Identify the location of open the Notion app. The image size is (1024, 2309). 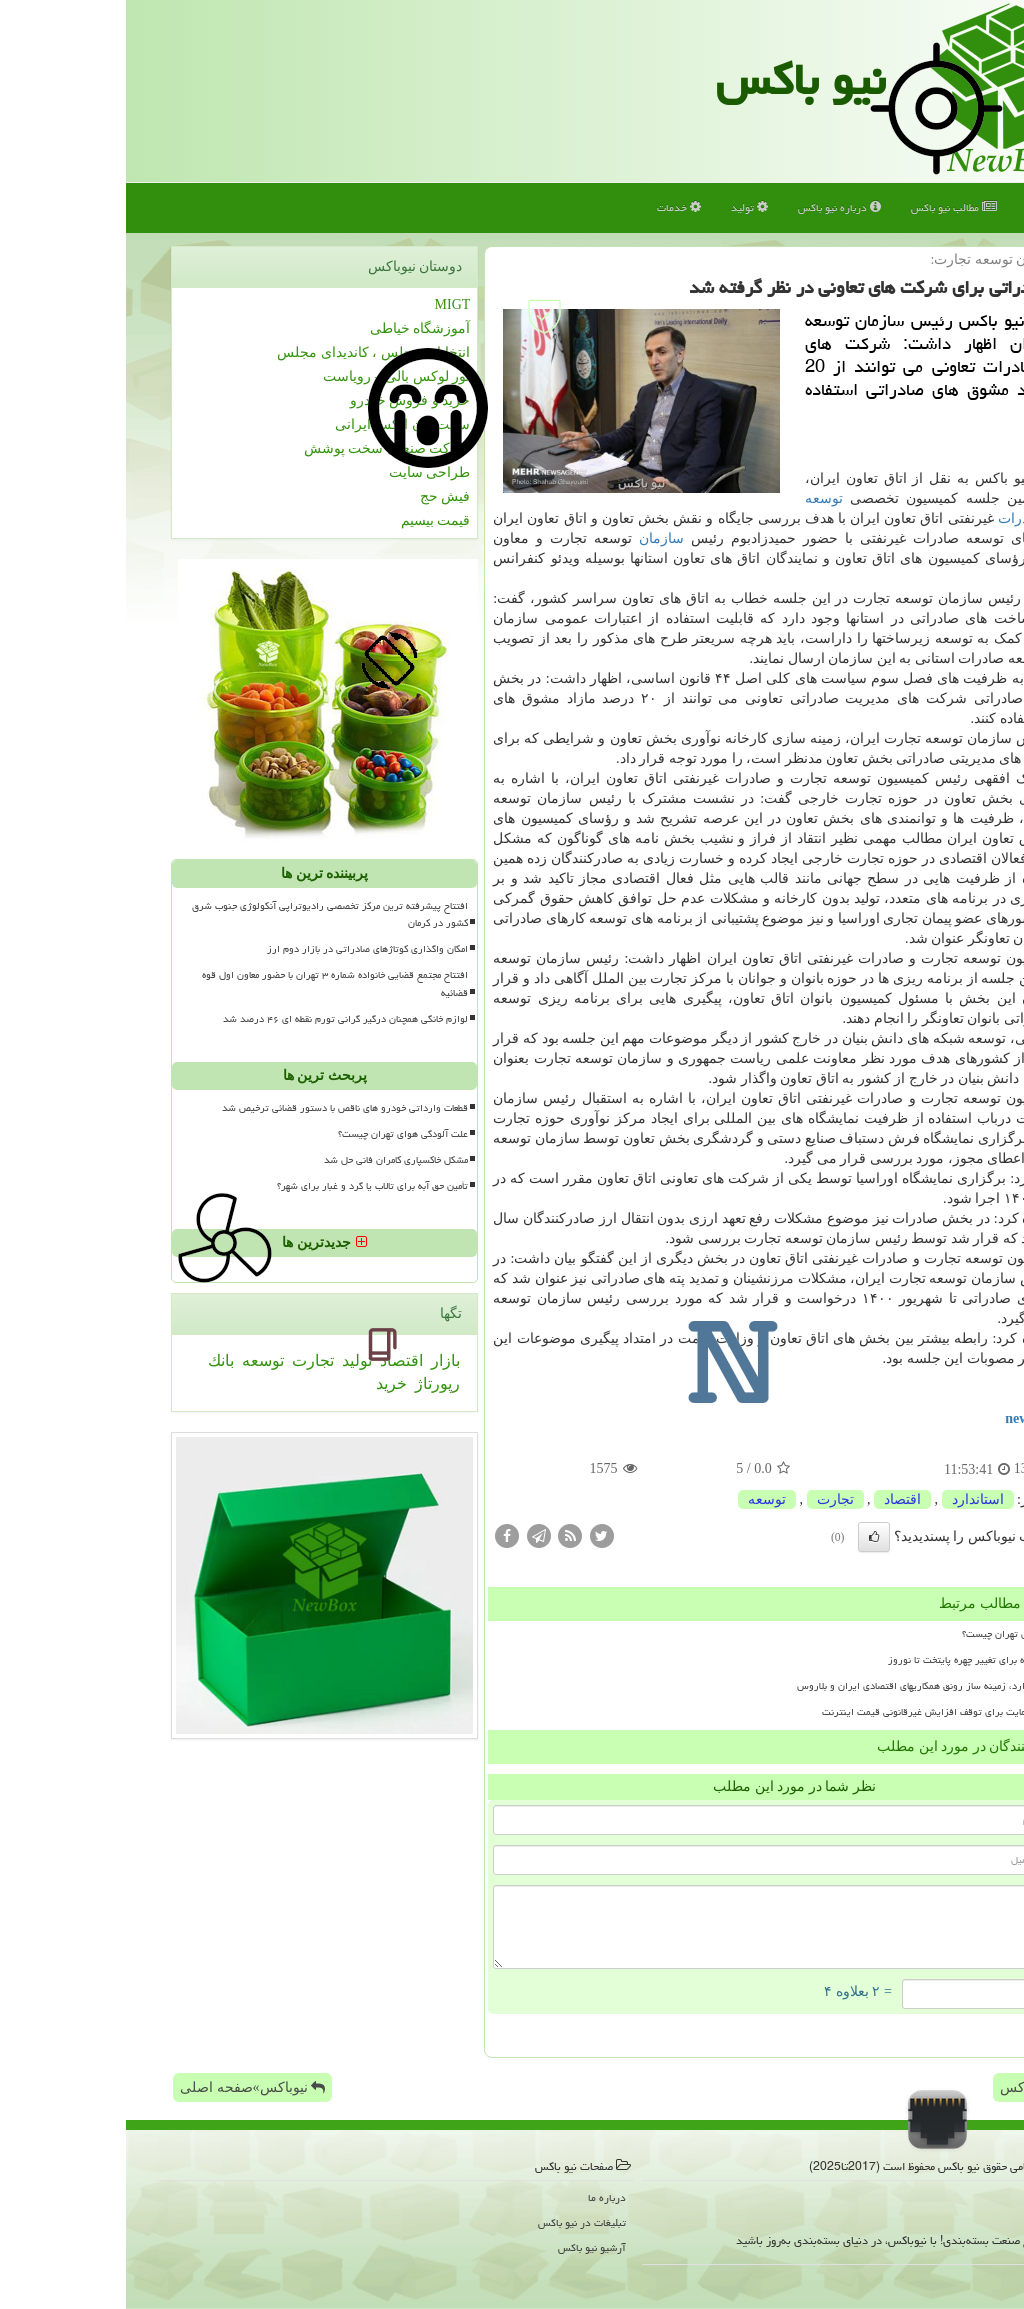
(733, 1362).